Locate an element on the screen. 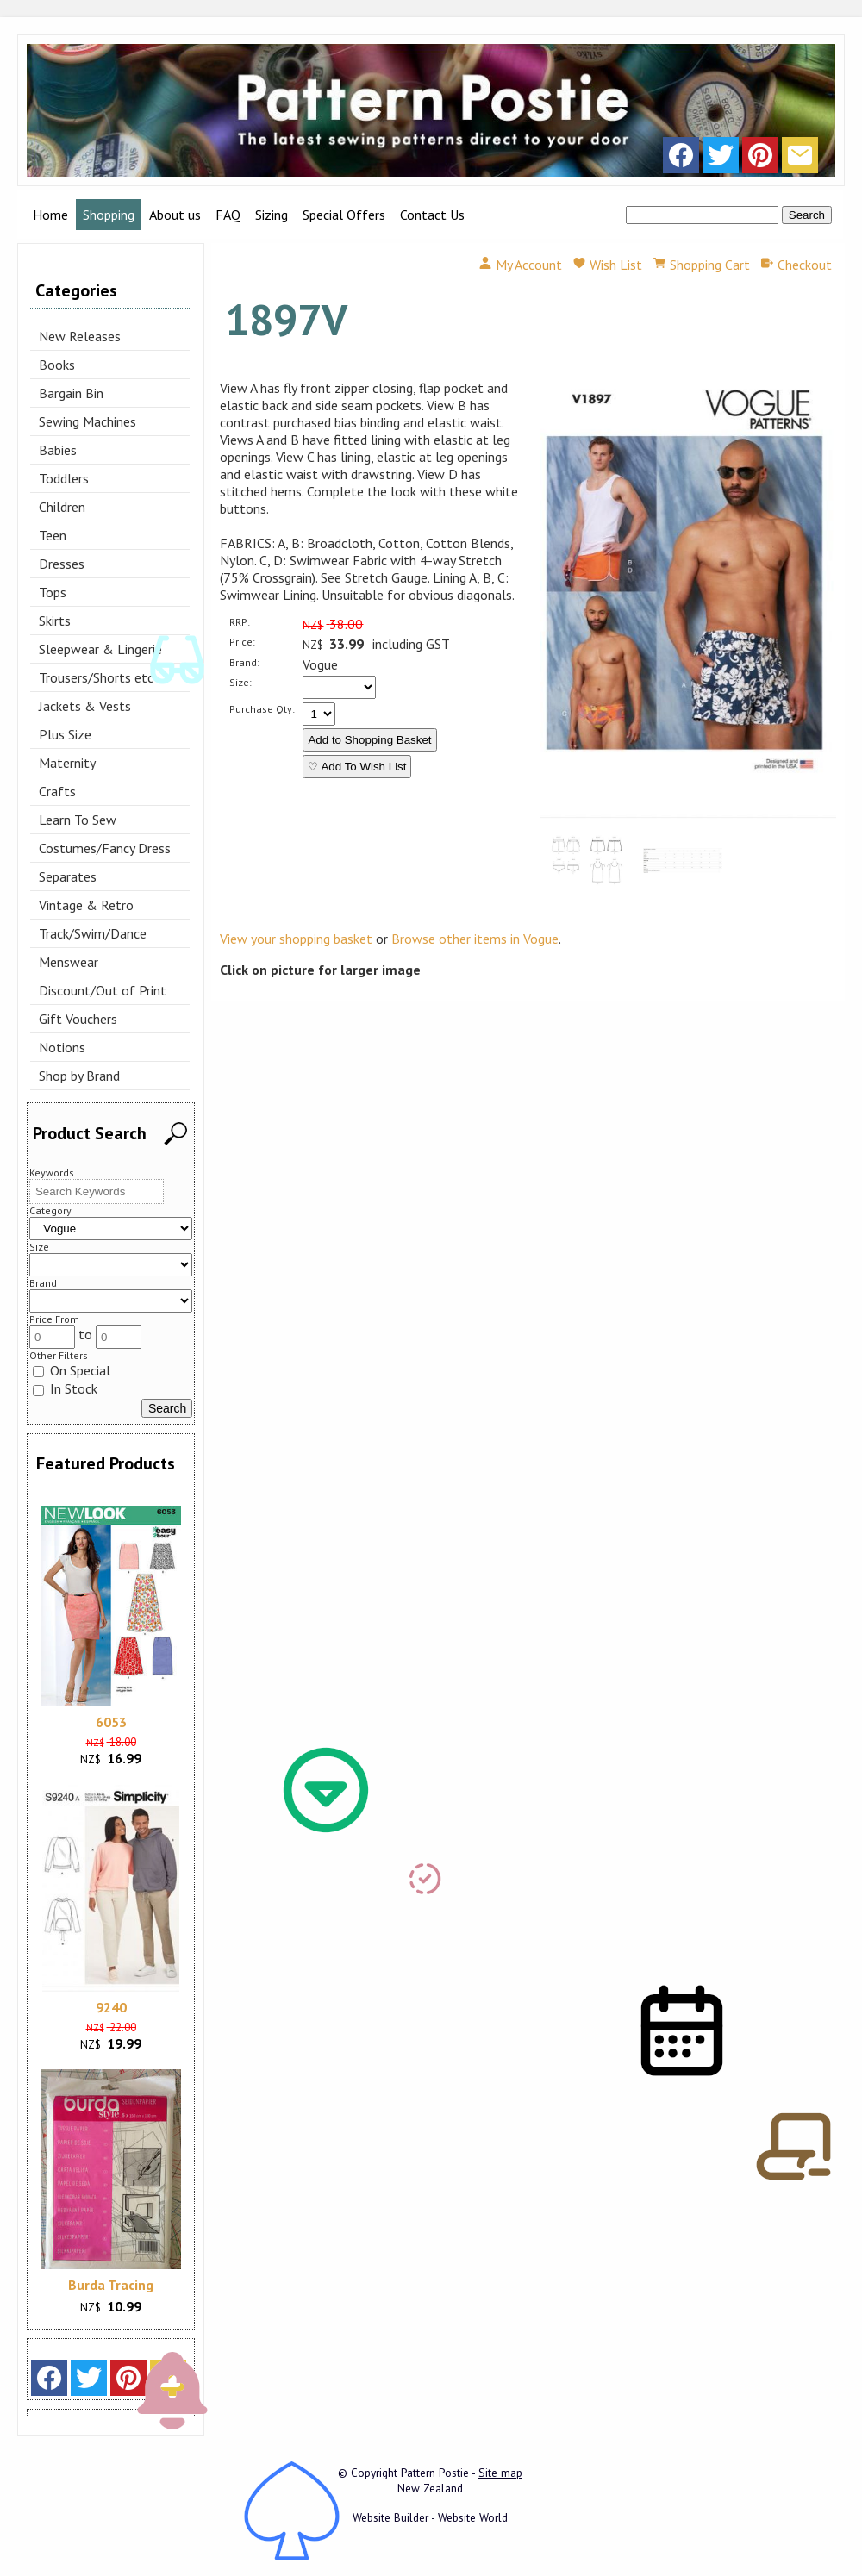  expand dropdown menu is located at coordinates (326, 1790).